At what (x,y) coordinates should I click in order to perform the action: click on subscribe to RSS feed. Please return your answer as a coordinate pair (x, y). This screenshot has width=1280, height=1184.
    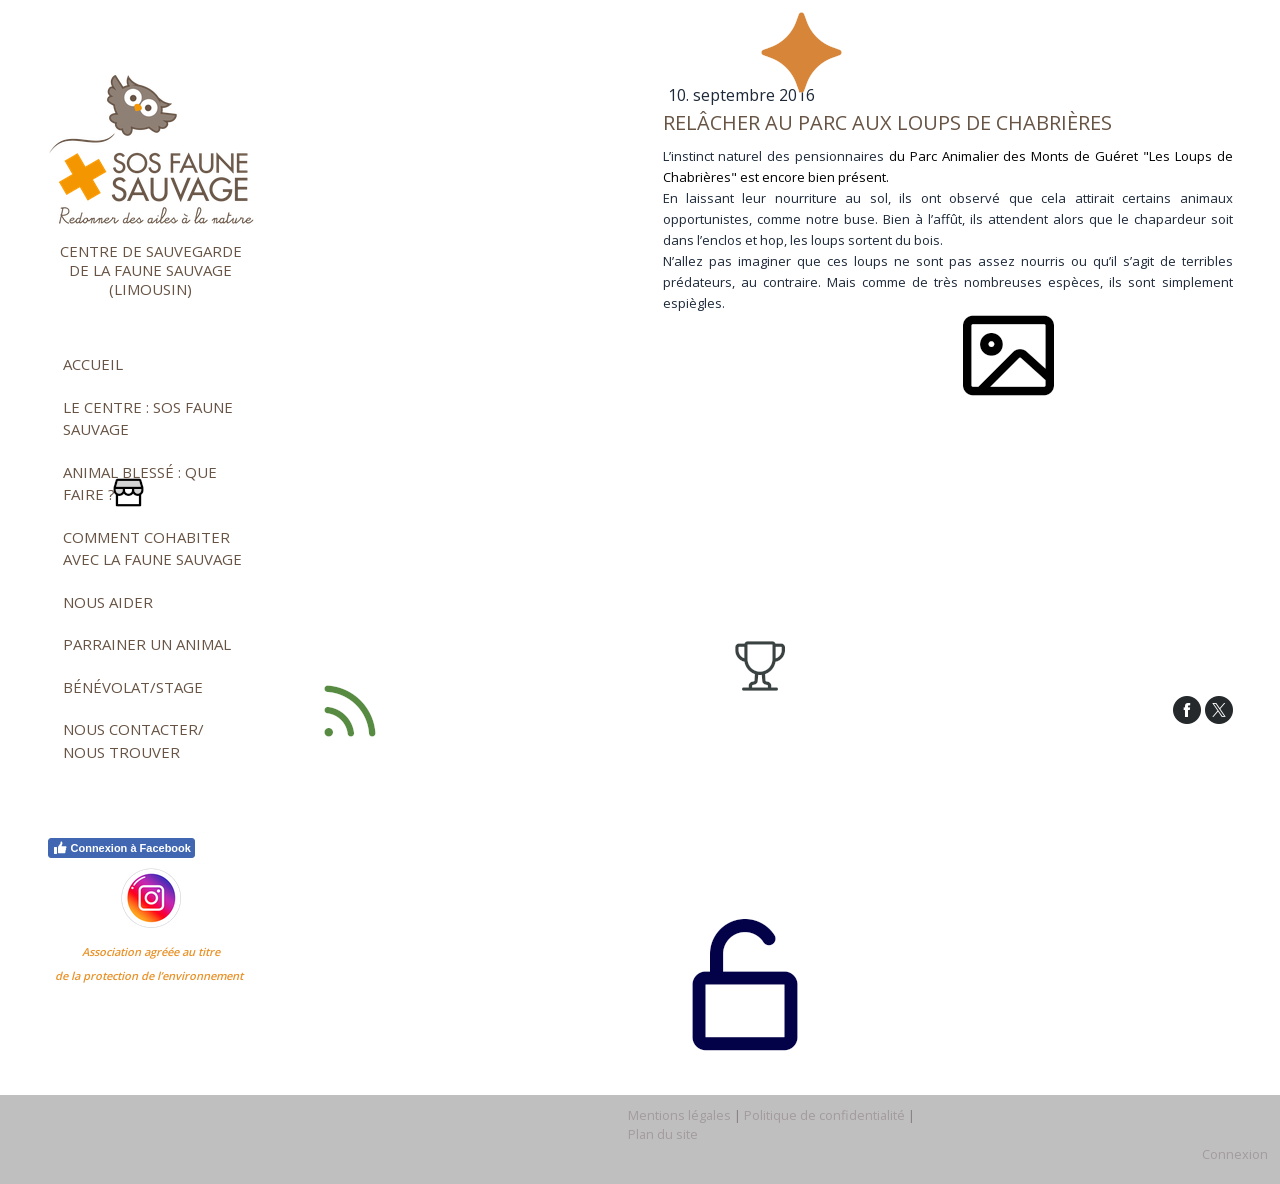
    Looking at the image, I should click on (350, 711).